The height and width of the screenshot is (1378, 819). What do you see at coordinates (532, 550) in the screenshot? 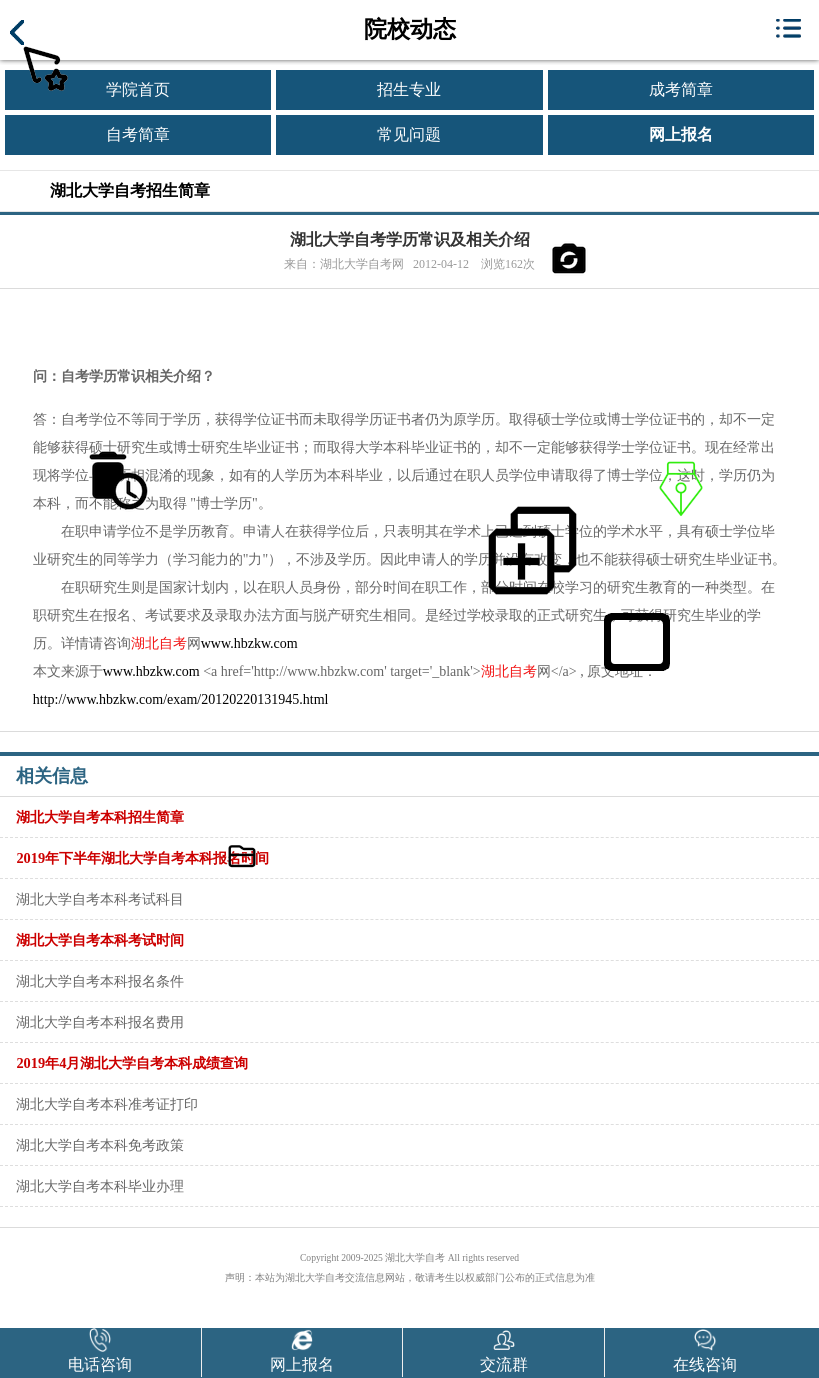
I see `expand all collapsed sections` at bounding box center [532, 550].